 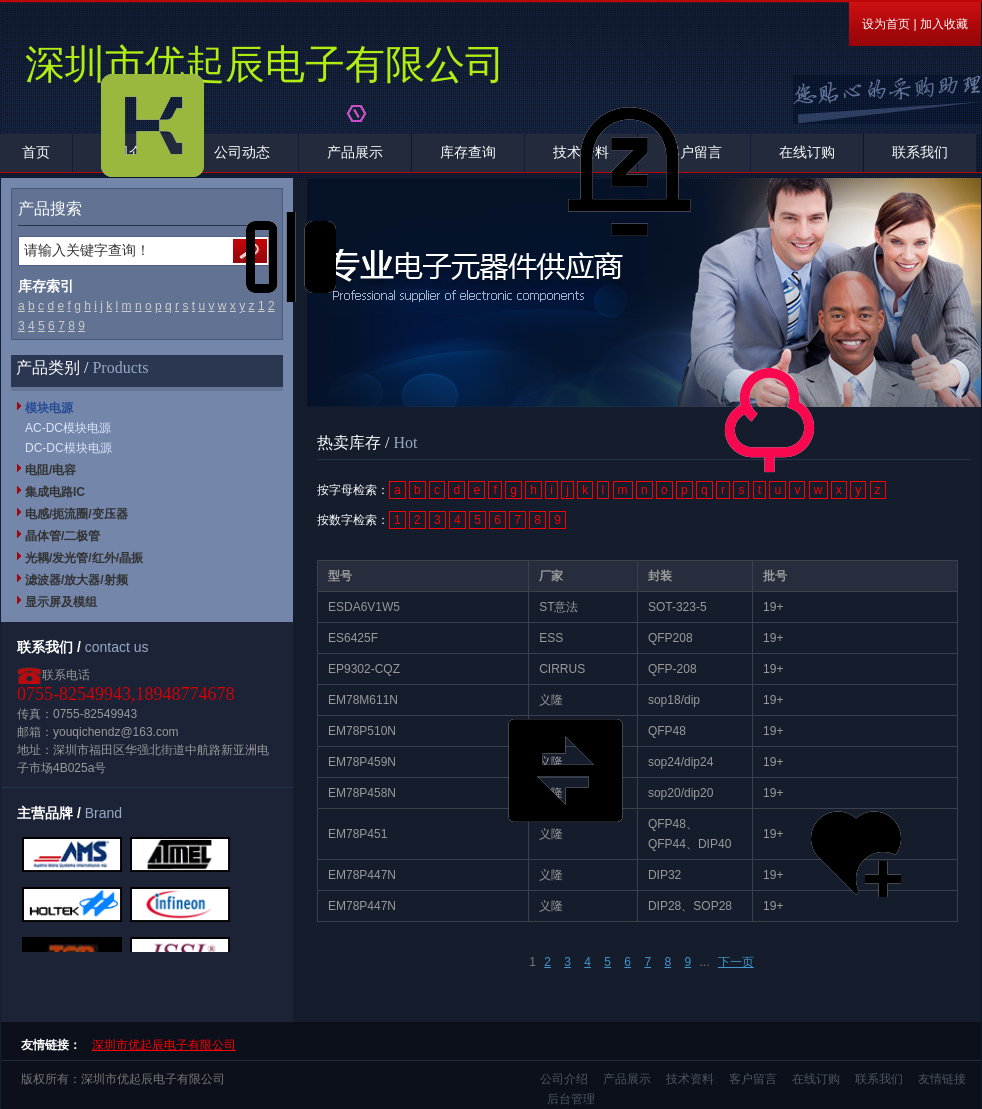 What do you see at coordinates (152, 125) in the screenshot?
I see `visit kongregate gaming platform` at bounding box center [152, 125].